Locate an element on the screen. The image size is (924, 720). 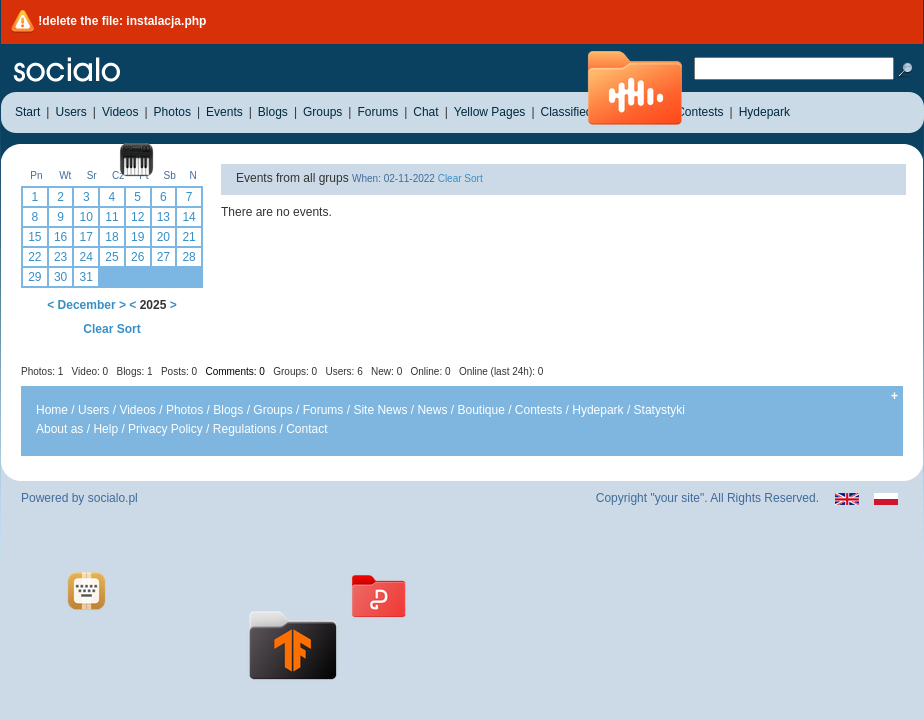
open tensorflow project folder is located at coordinates (292, 647).